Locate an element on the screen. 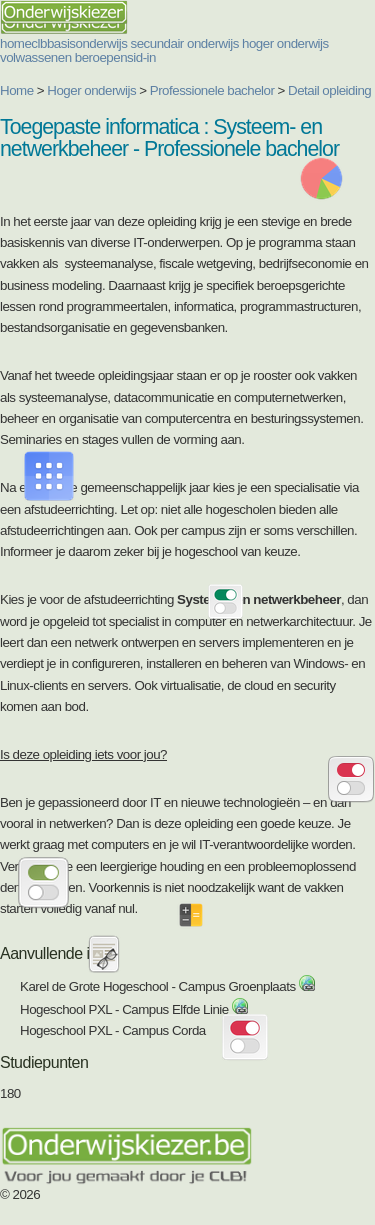 This screenshot has width=375, height=1225. open unity tweak tool settings is located at coordinates (225, 601).